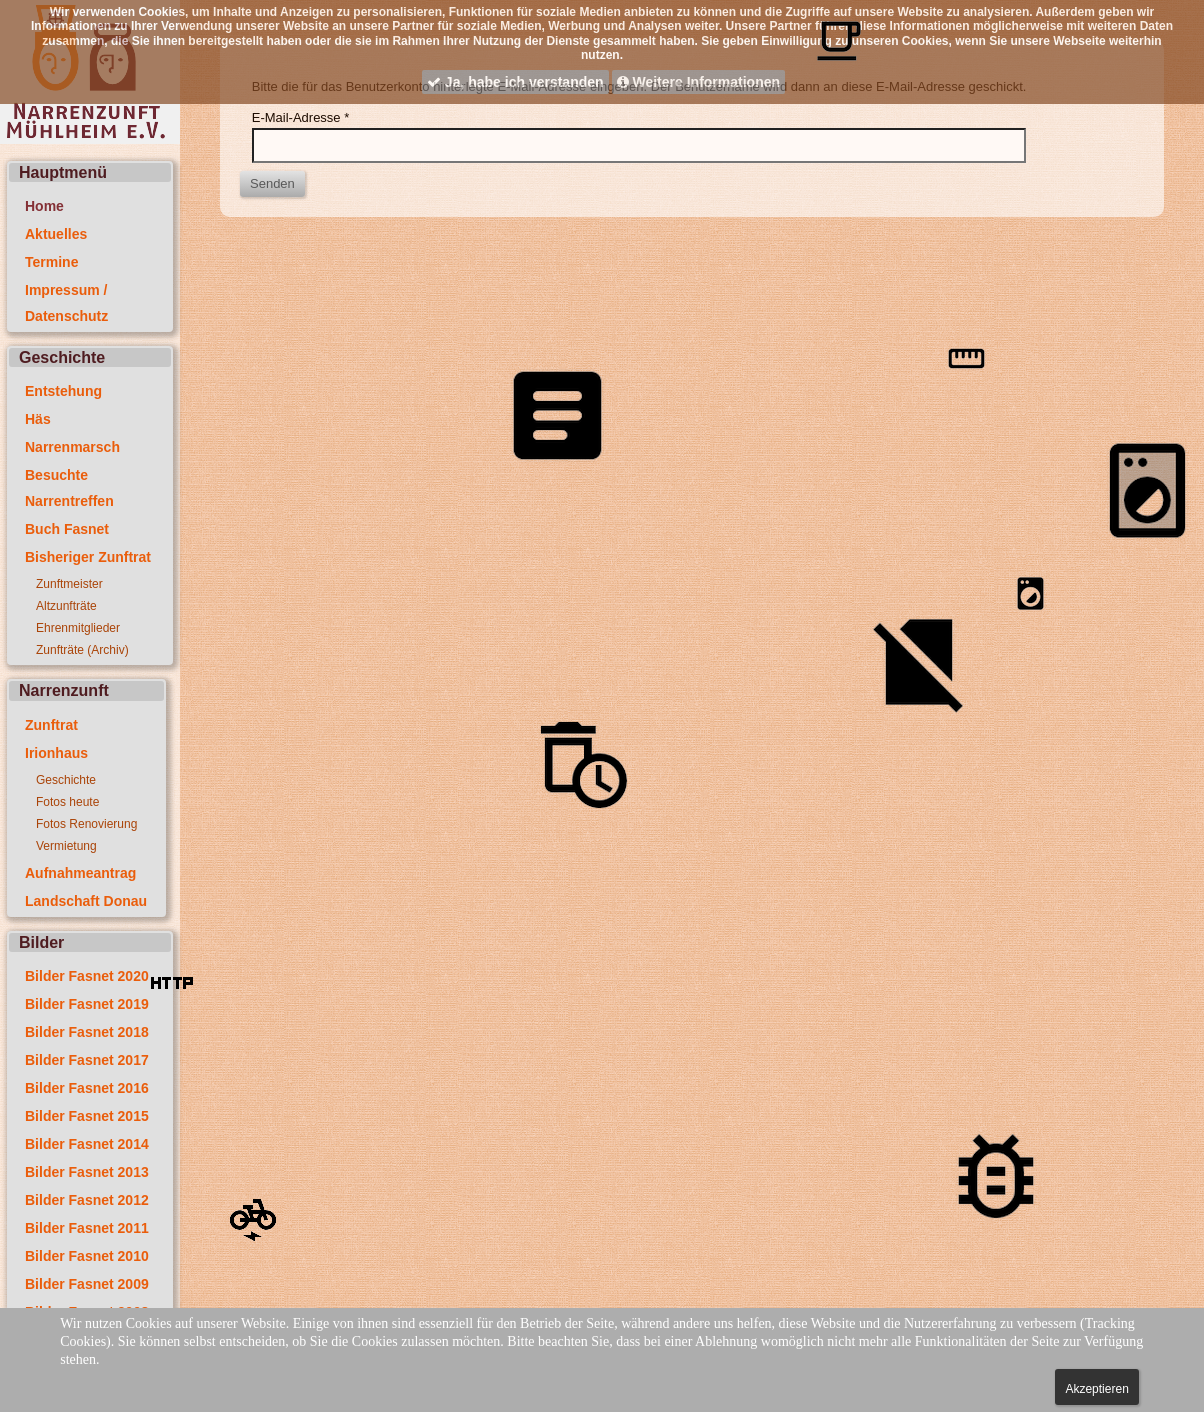 This screenshot has width=1204, height=1412. What do you see at coordinates (839, 41) in the screenshot?
I see `find nearby coffee shops or cafes` at bounding box center [839, 41].